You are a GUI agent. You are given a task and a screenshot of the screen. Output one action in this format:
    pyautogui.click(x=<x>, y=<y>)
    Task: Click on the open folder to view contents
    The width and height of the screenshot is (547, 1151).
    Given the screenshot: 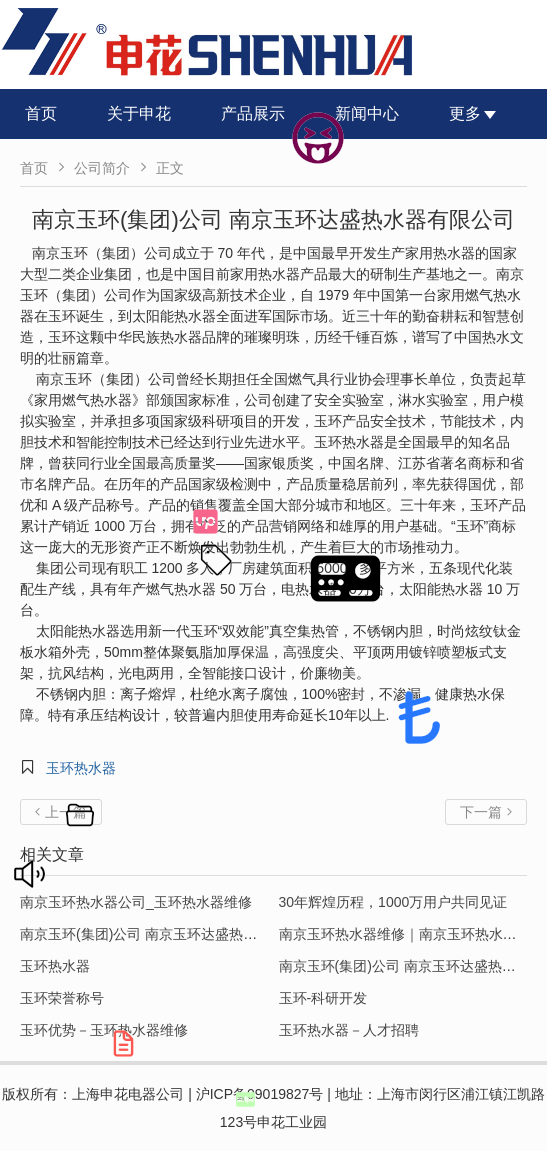 What is the action you would take?
    pyautogui.click(x=80, y=815)
    